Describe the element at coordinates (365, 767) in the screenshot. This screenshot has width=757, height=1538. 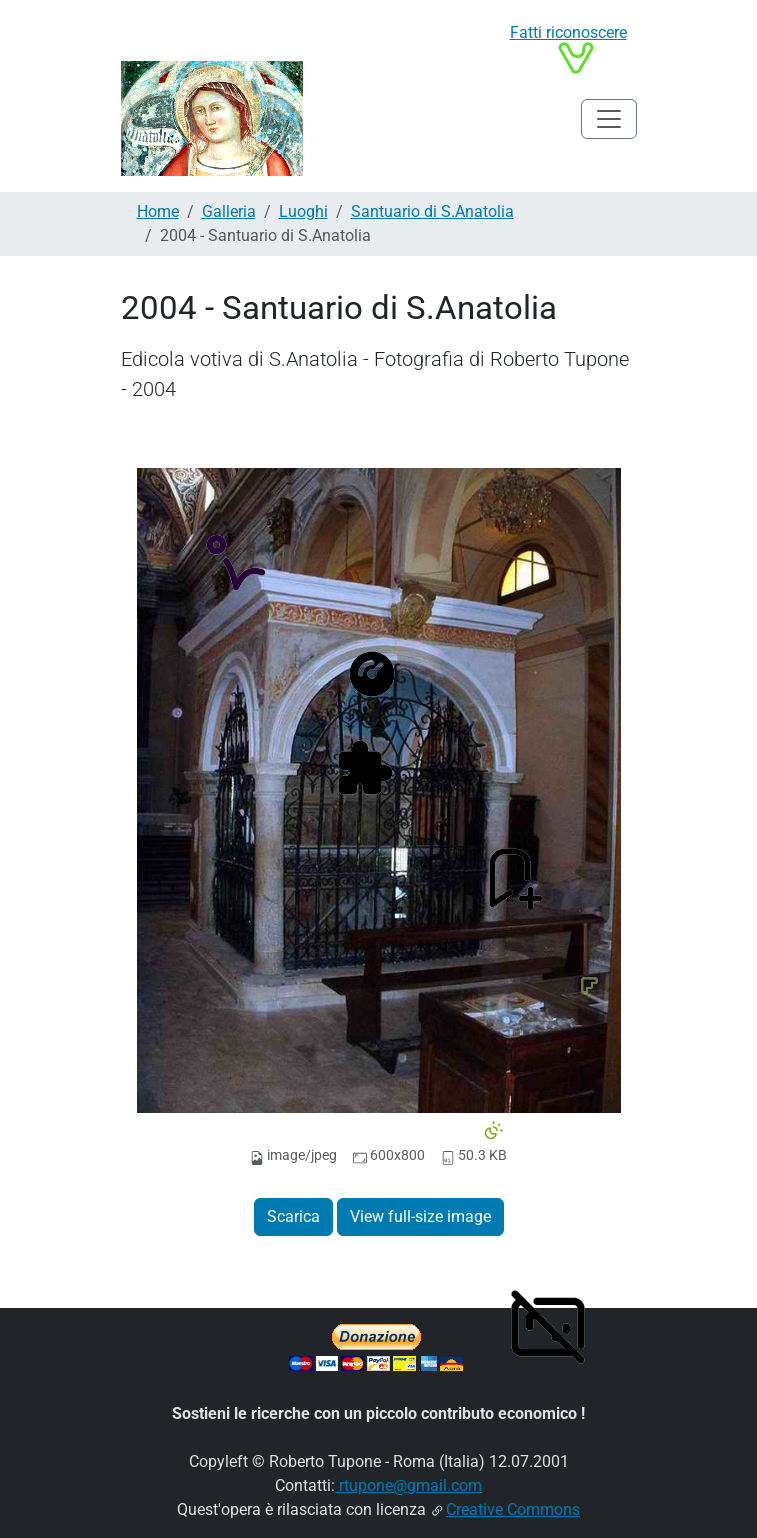
I see `access plugins or extensions` at that location.